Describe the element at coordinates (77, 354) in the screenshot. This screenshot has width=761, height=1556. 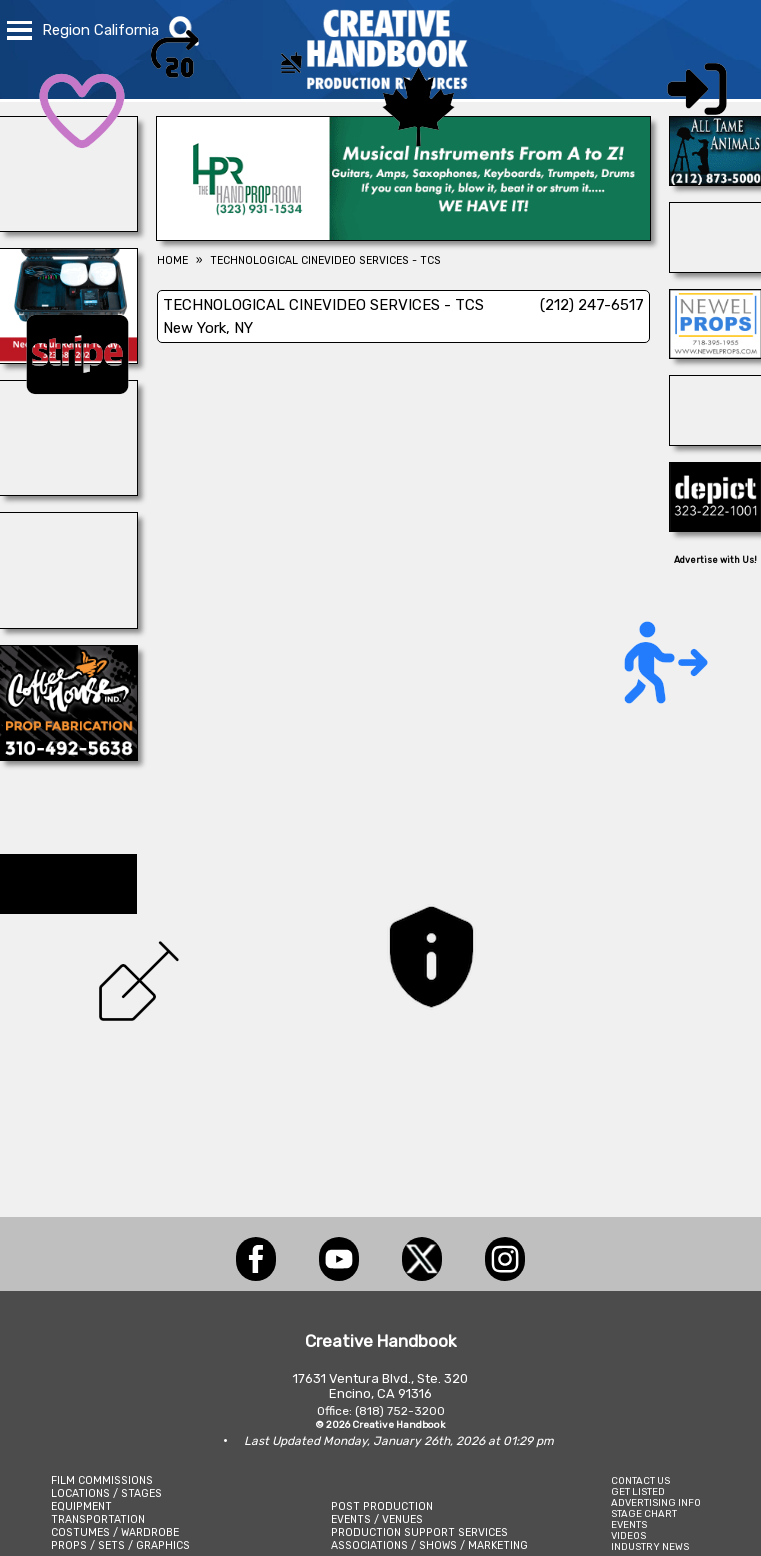
I see `pay with Stripe` at that location.